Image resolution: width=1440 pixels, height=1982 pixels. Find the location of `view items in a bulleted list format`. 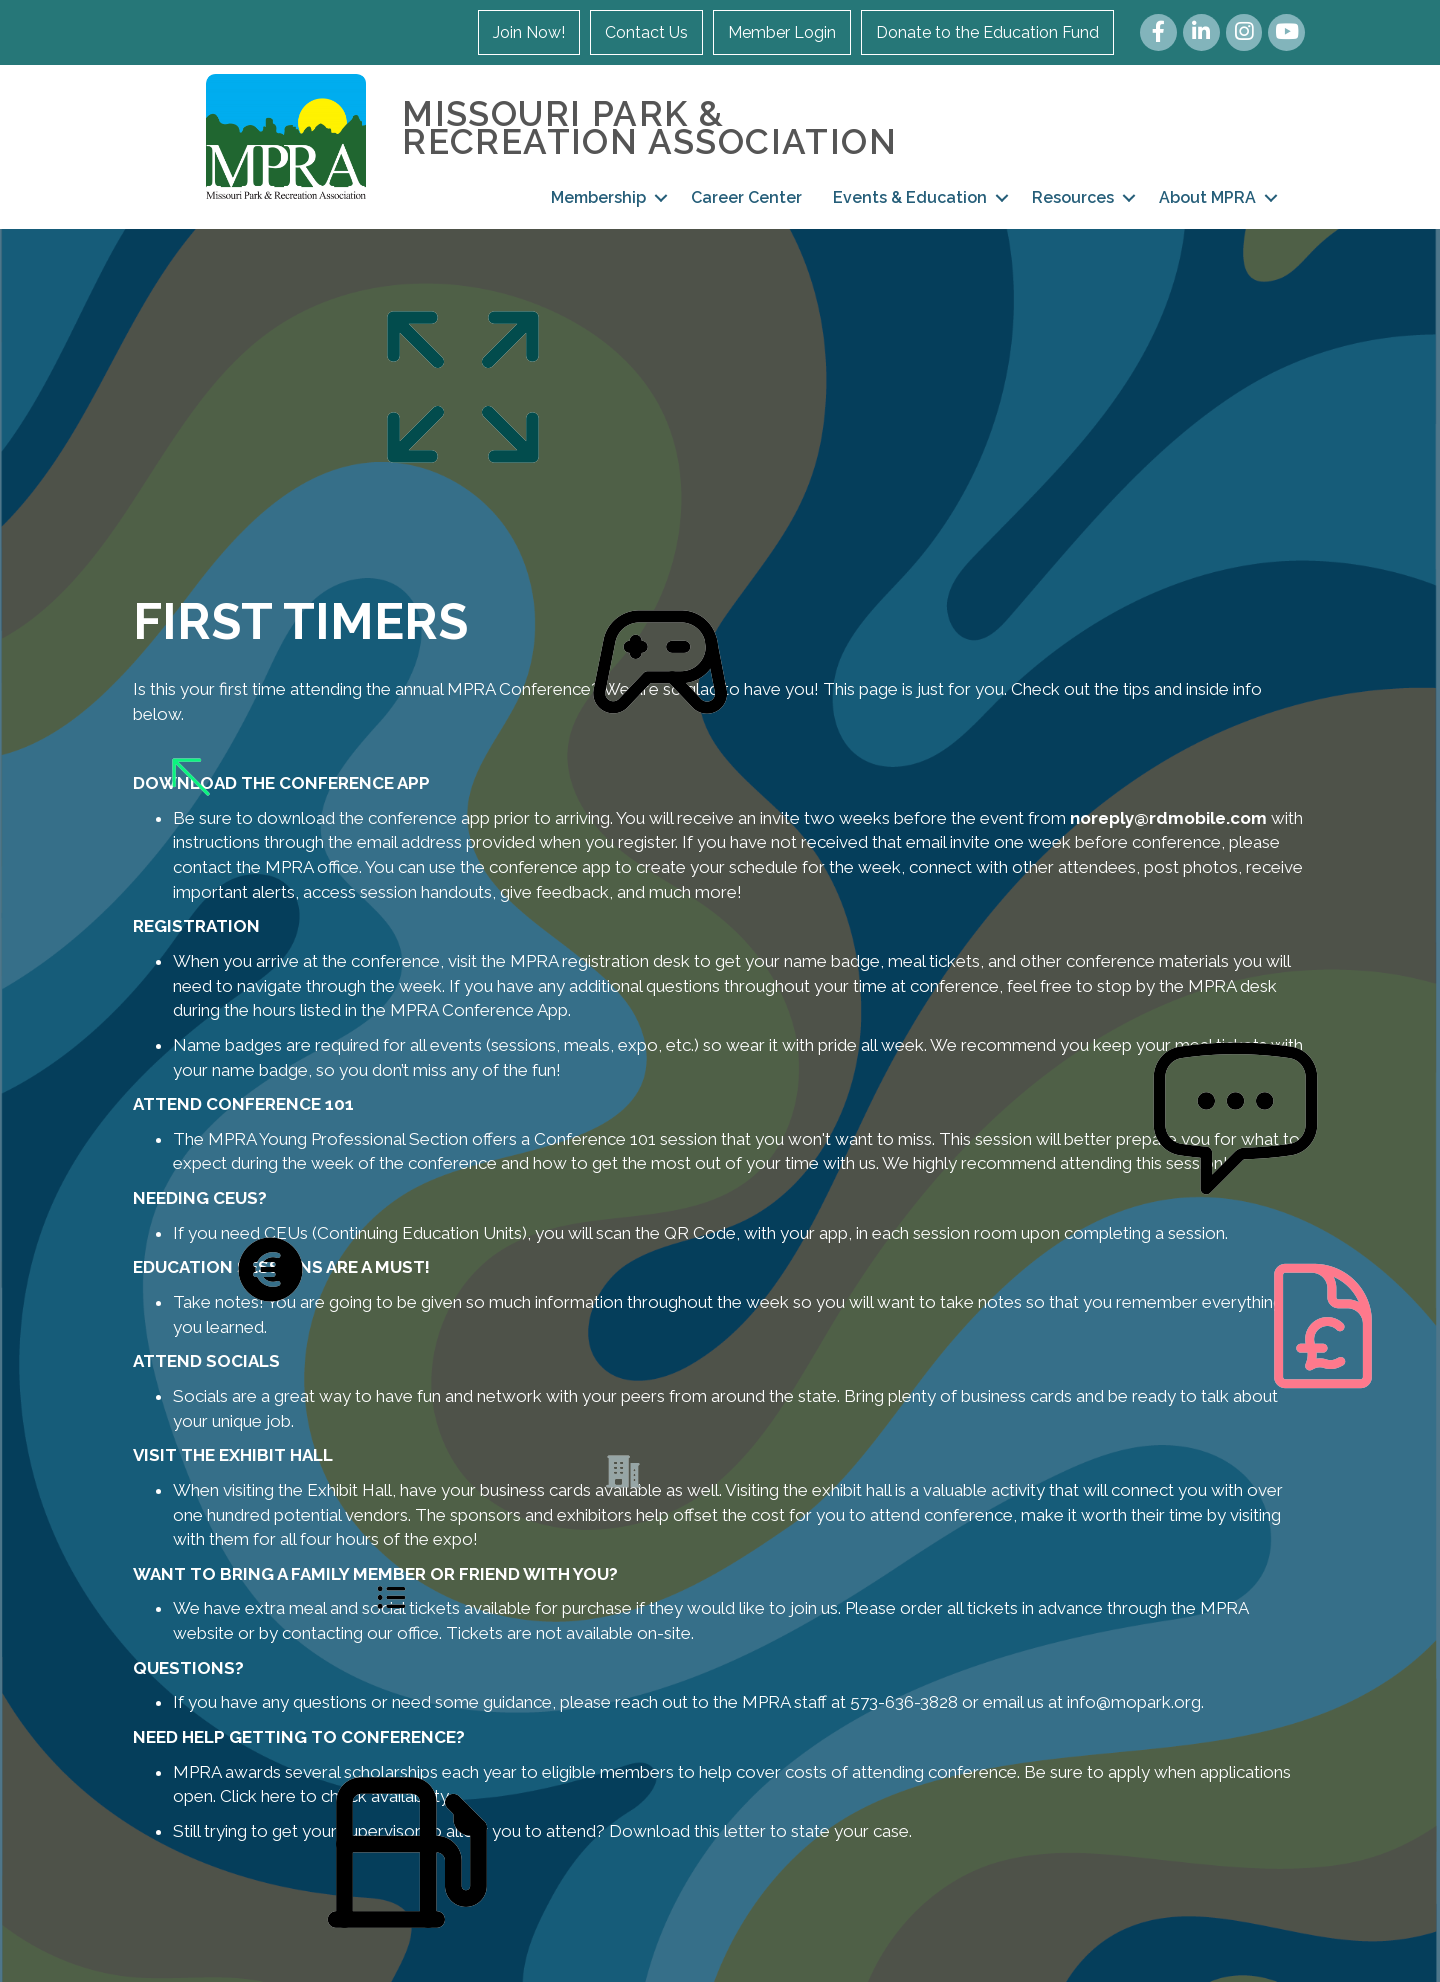

view items in a bulleted list format is located at coordinates (391, 1597).